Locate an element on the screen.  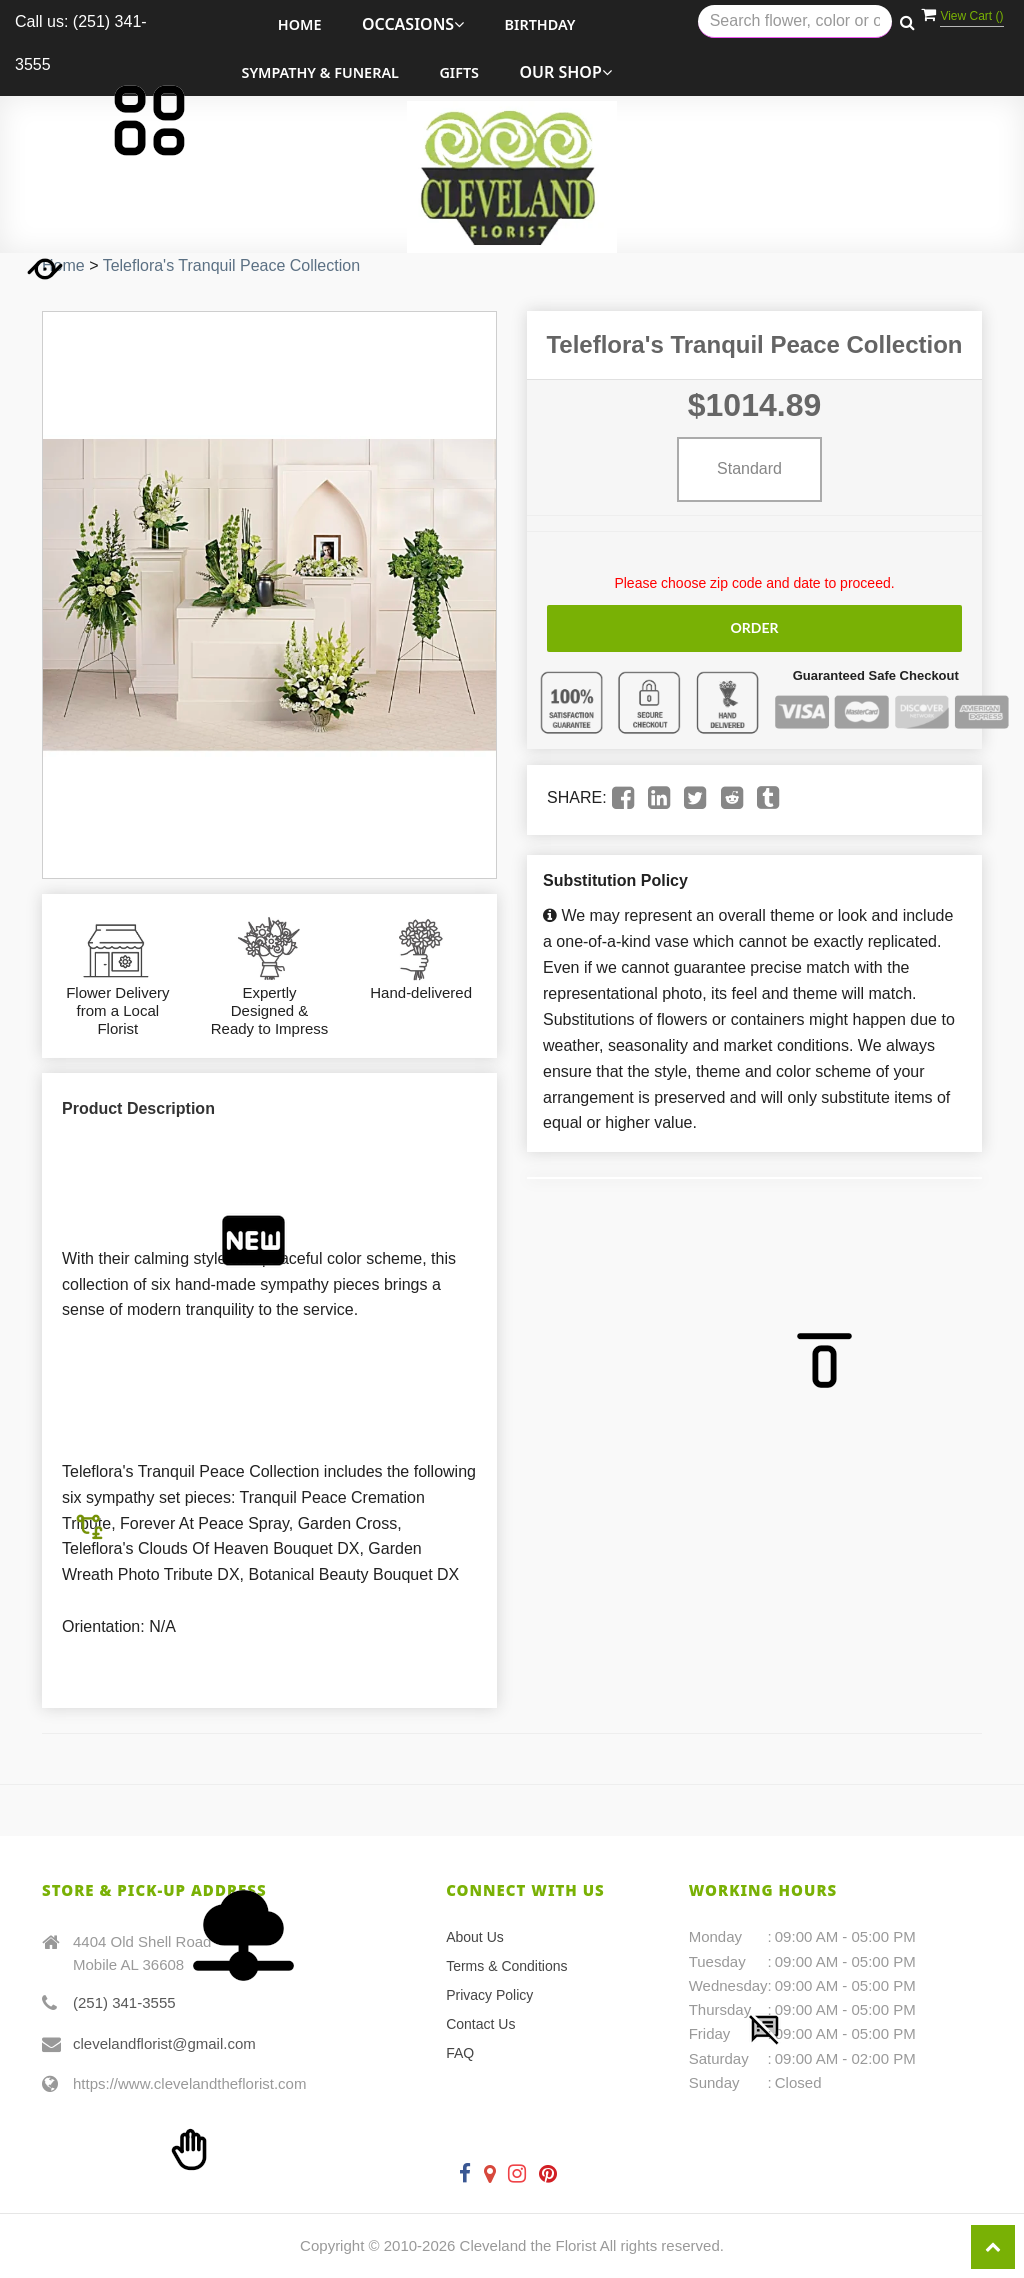
mute or disable speaker notes is located at coordinates (765, 2029).